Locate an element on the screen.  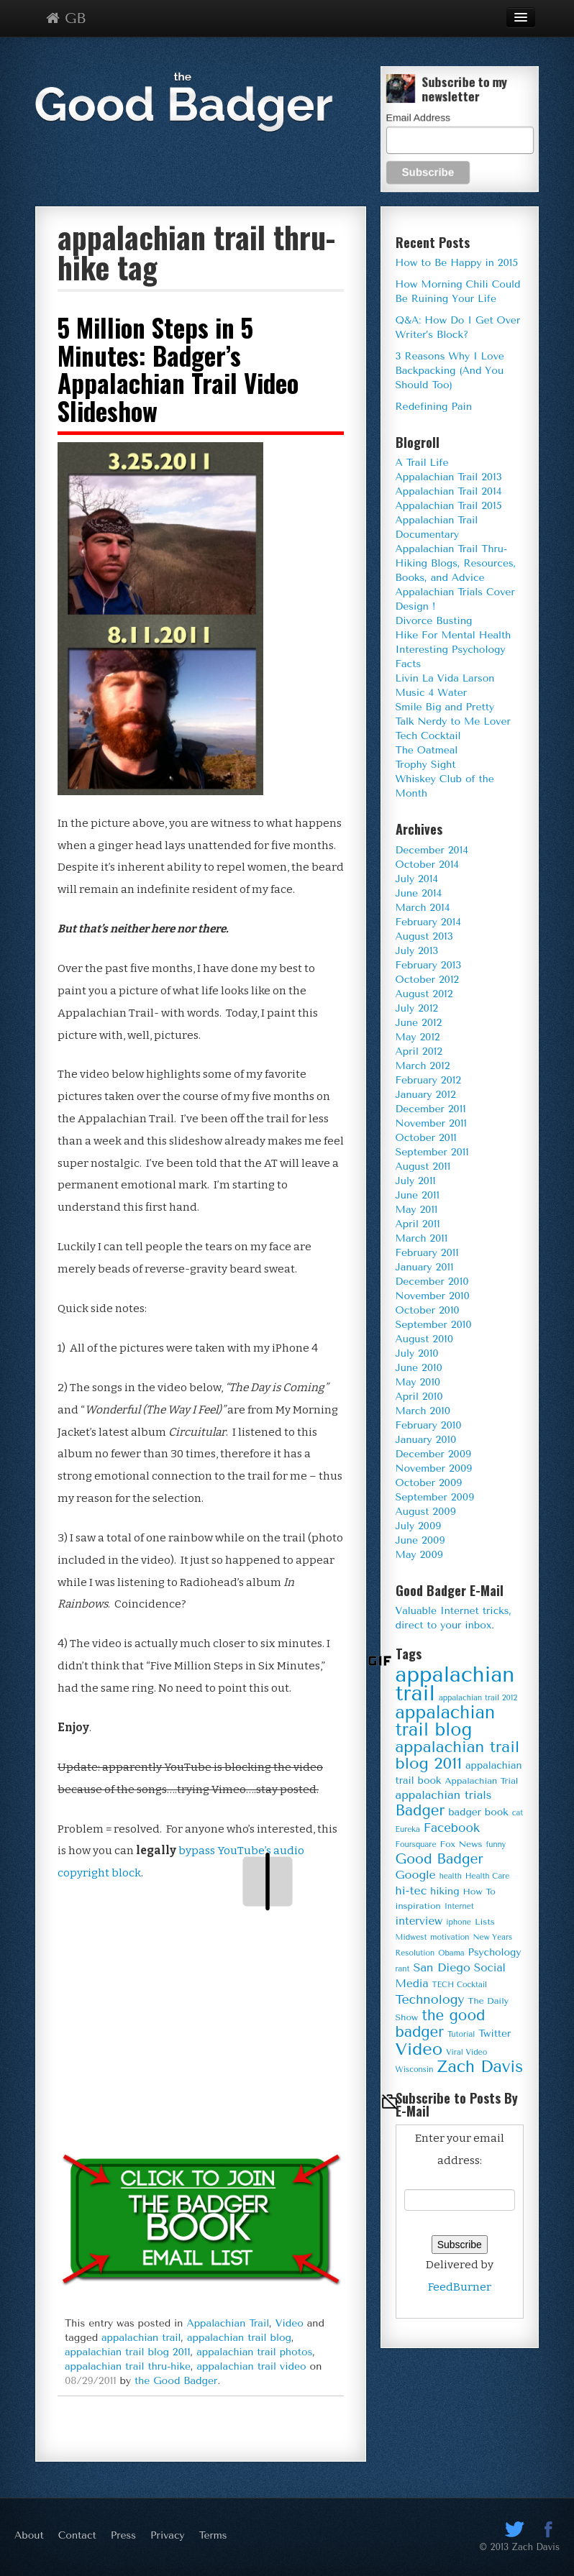
work mode disabled or unavailable is located at coordinates (389, 2101).